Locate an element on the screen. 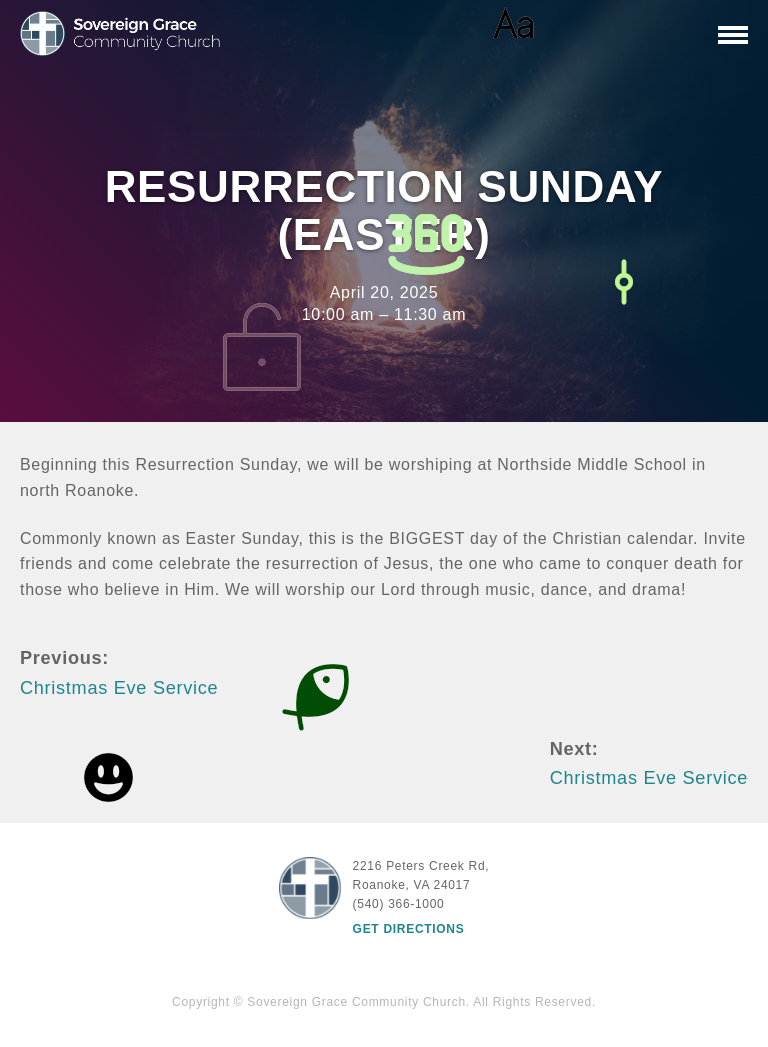 The width and height of the screenshot is (768, 1047). unlock or access secured content is located at coordinates (262, 352).